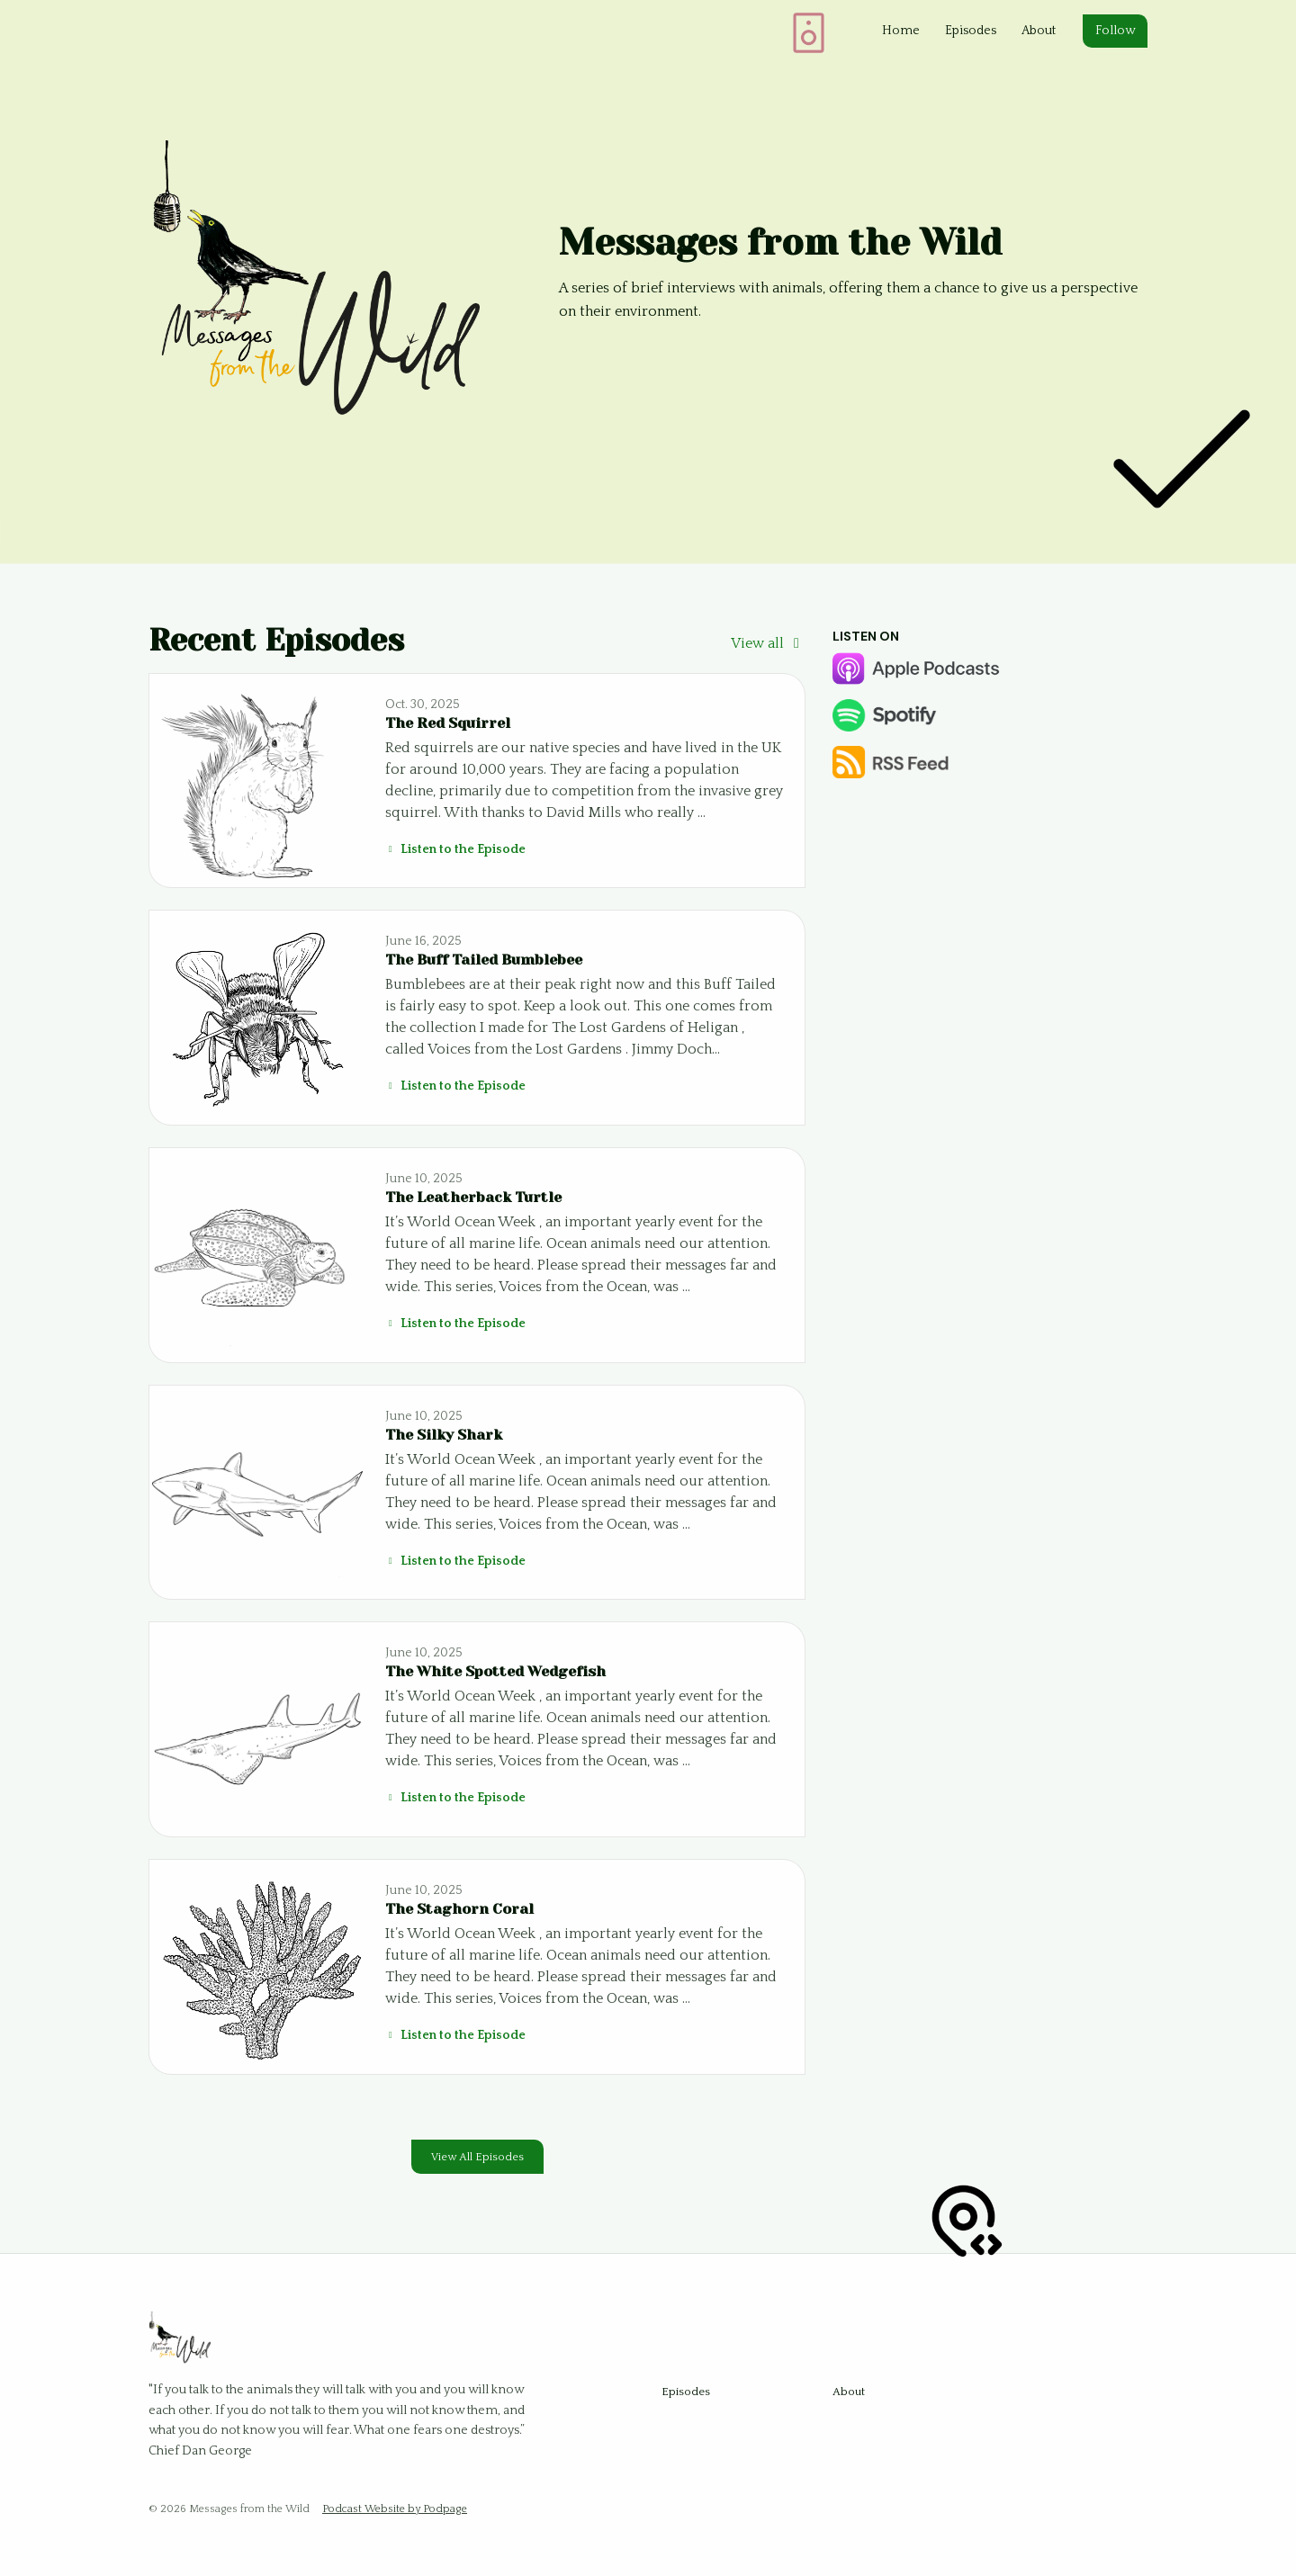 The width and height of the screenshot is (1296, 2576). I want to click on access location-based code or coordinates, so click(963, 2220).